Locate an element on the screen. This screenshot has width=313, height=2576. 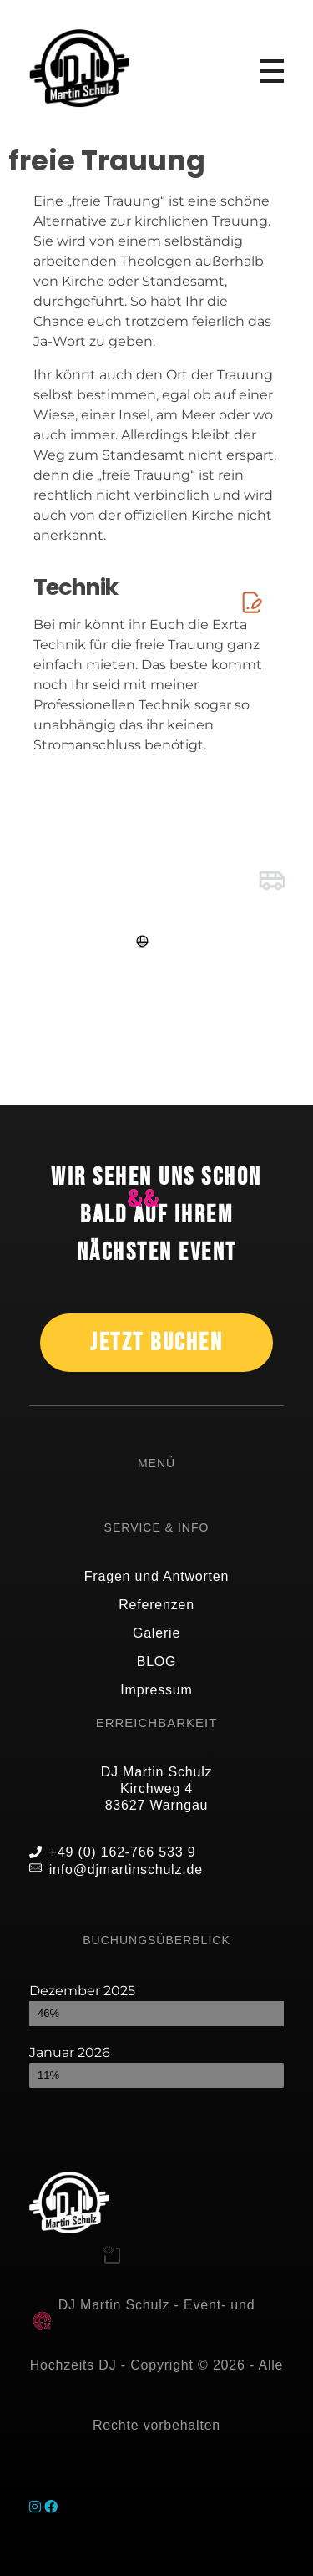
disconnect from the internet is located at coordinates (42, 2320).